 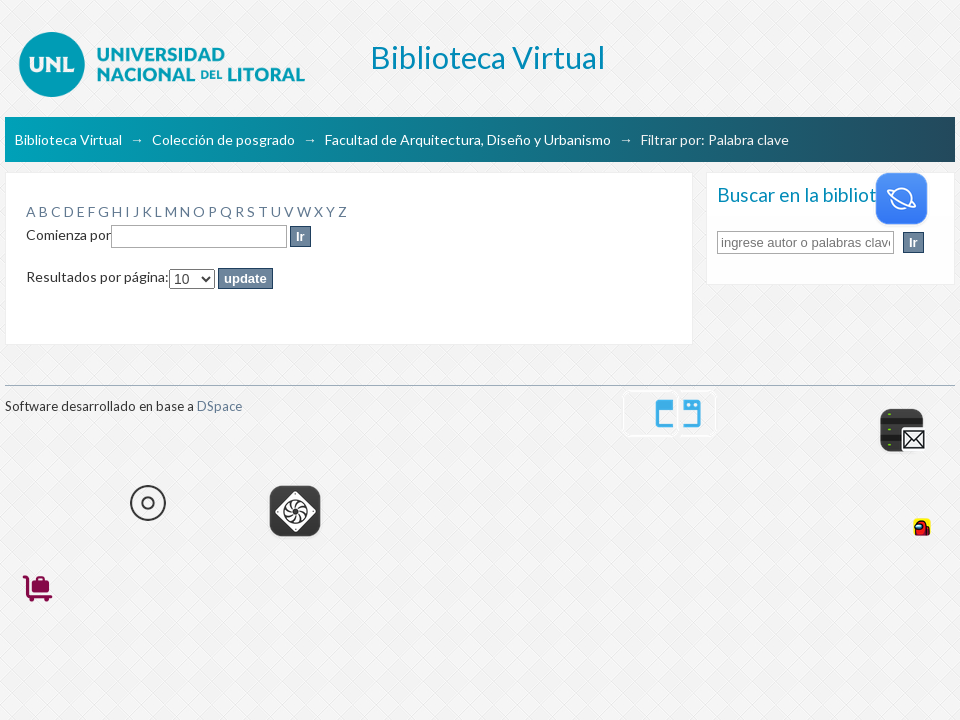 What do you see at coordinates (669, 413) in the screenshot?
I see `side-by-side window layout with focus on right screen` at bounding box center [669, 413].